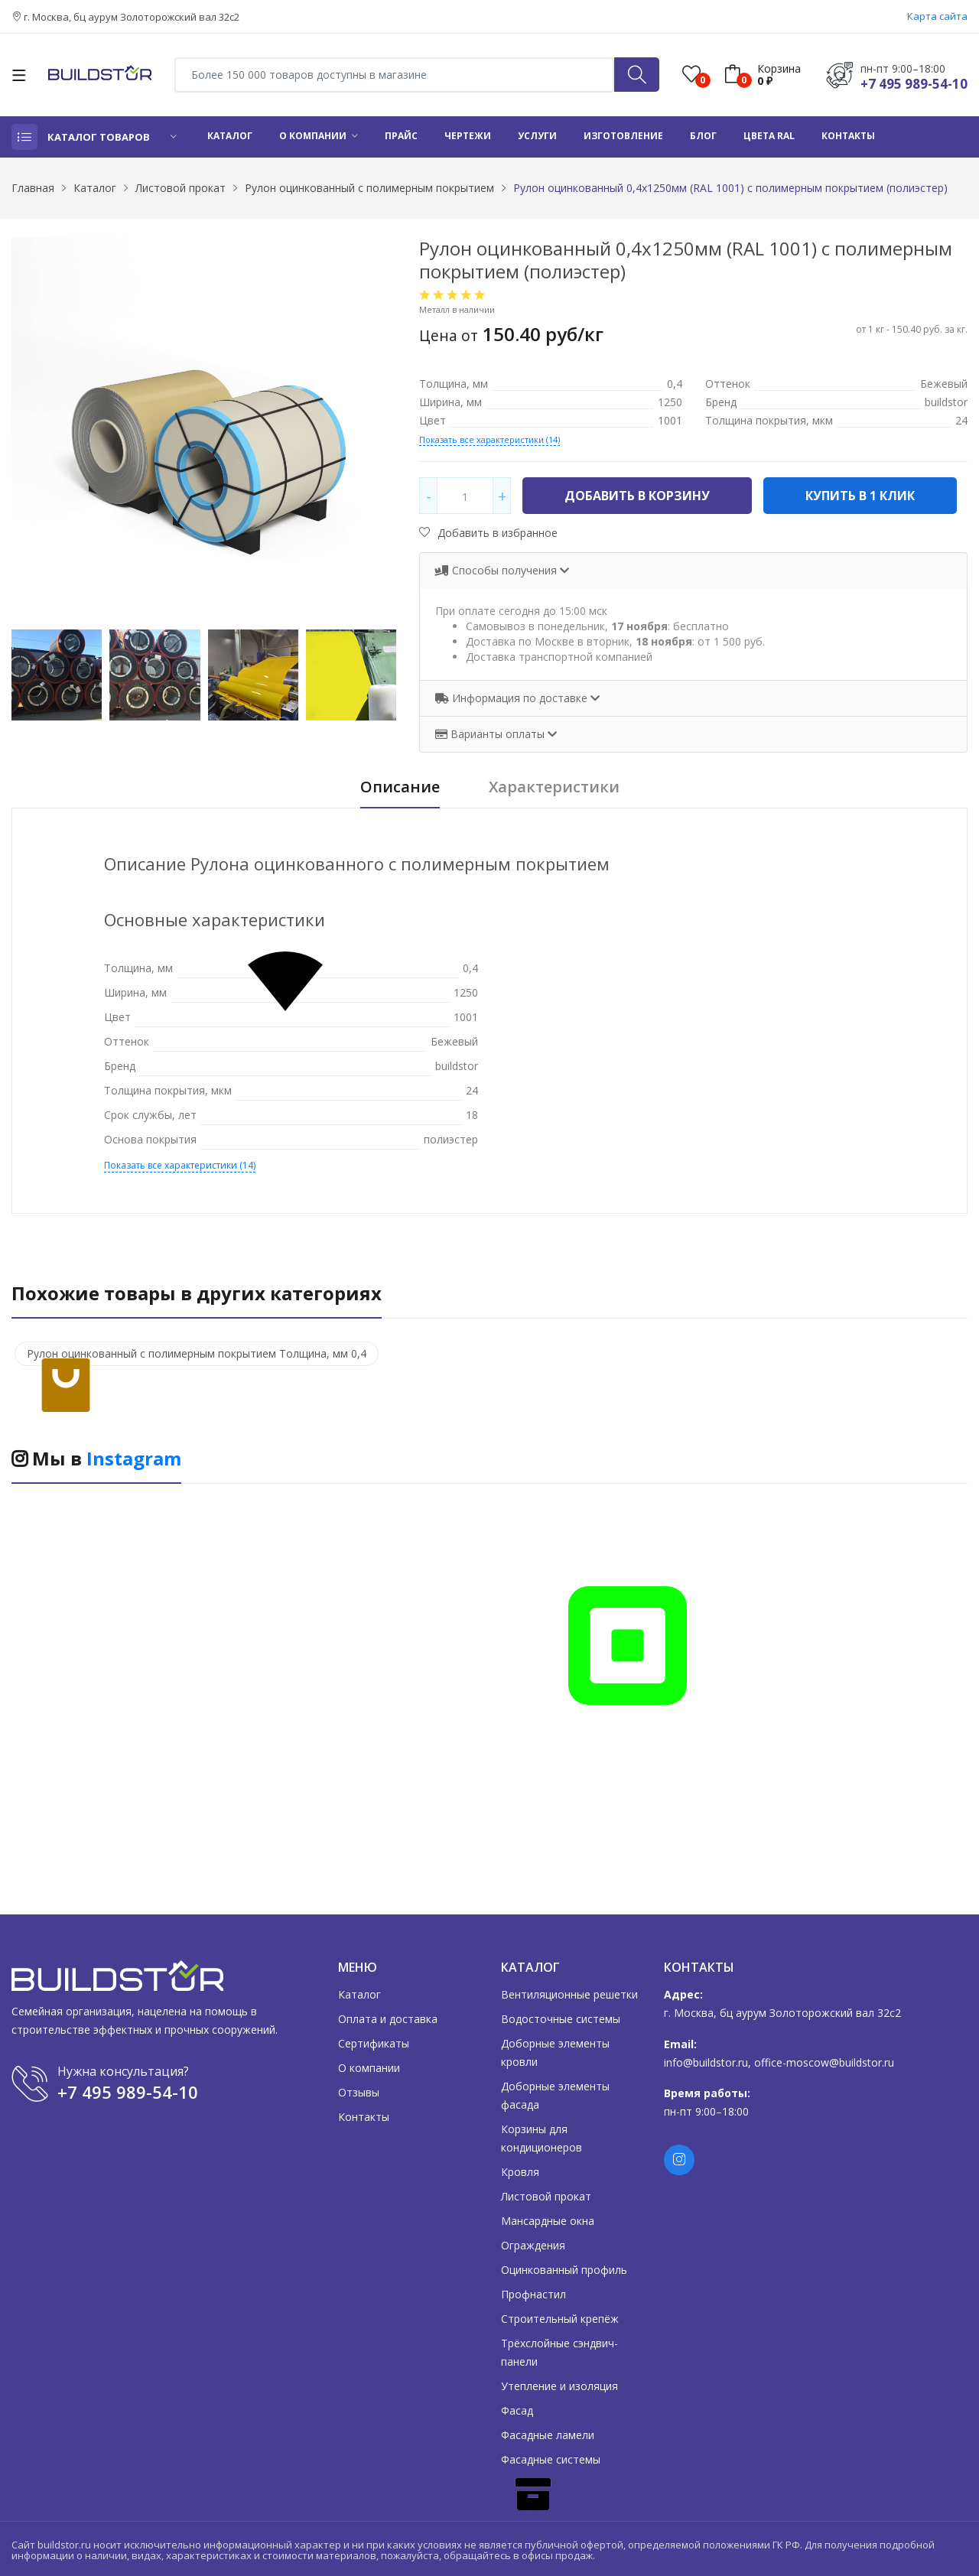 This screenshot has height=2576, width=979. What do you see at coordinates (285, 981) in the screenshot?
I see `indicates active wifi connection` at bounding box center [285, 981].